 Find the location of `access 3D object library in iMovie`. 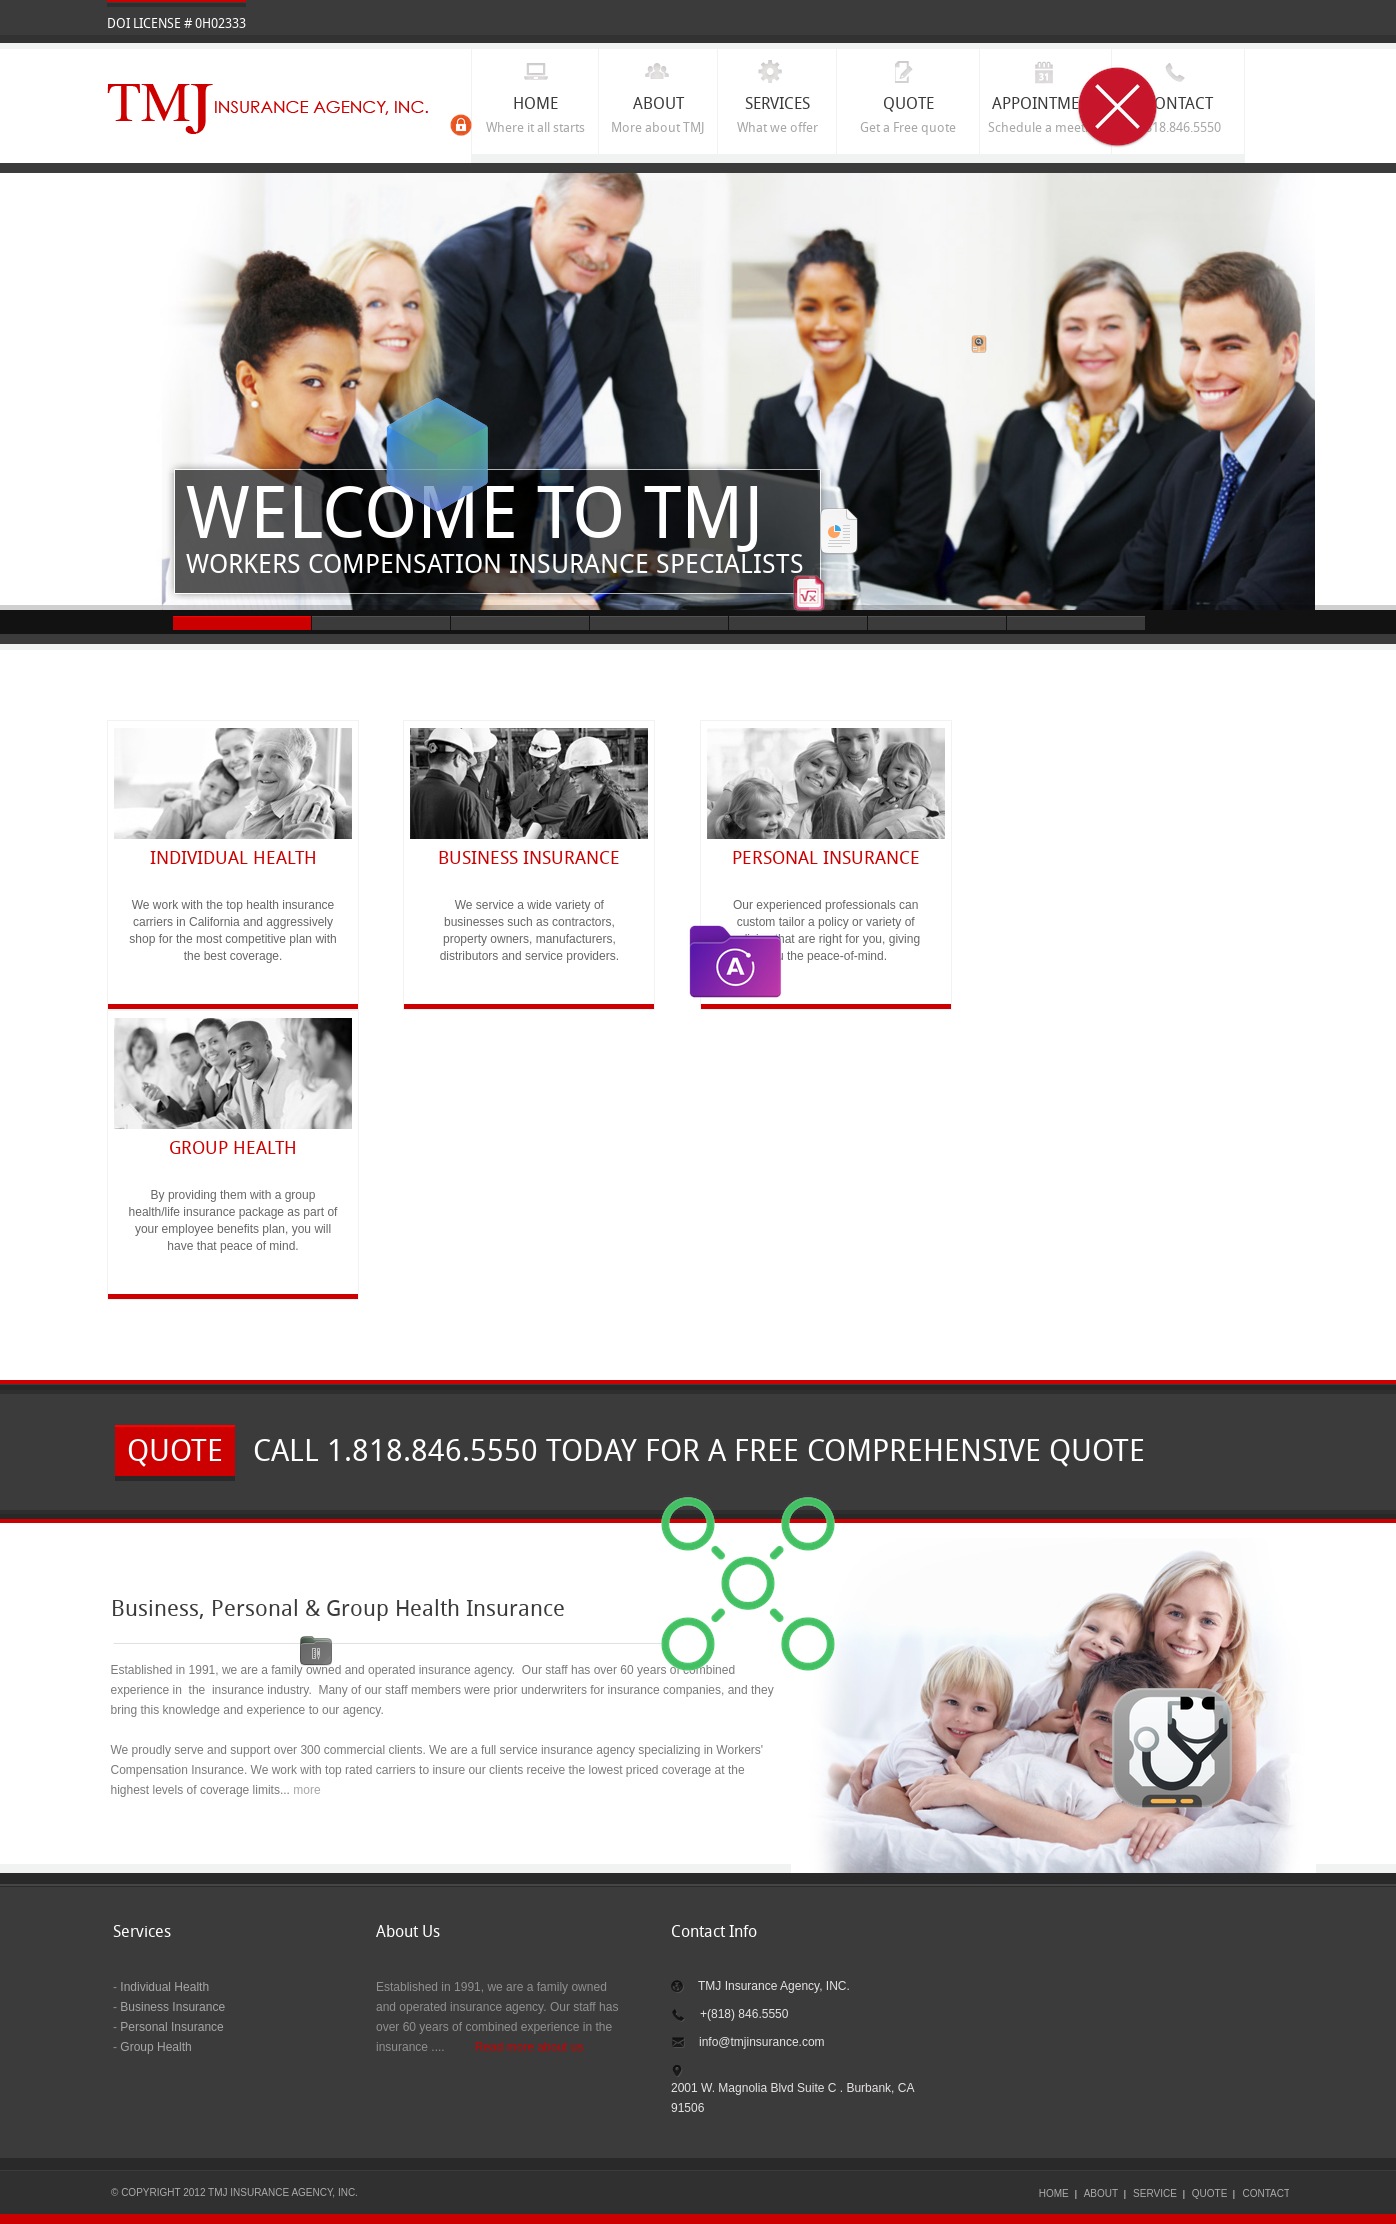

access 3D object library in iMovie is located at coordinates (437, 455).